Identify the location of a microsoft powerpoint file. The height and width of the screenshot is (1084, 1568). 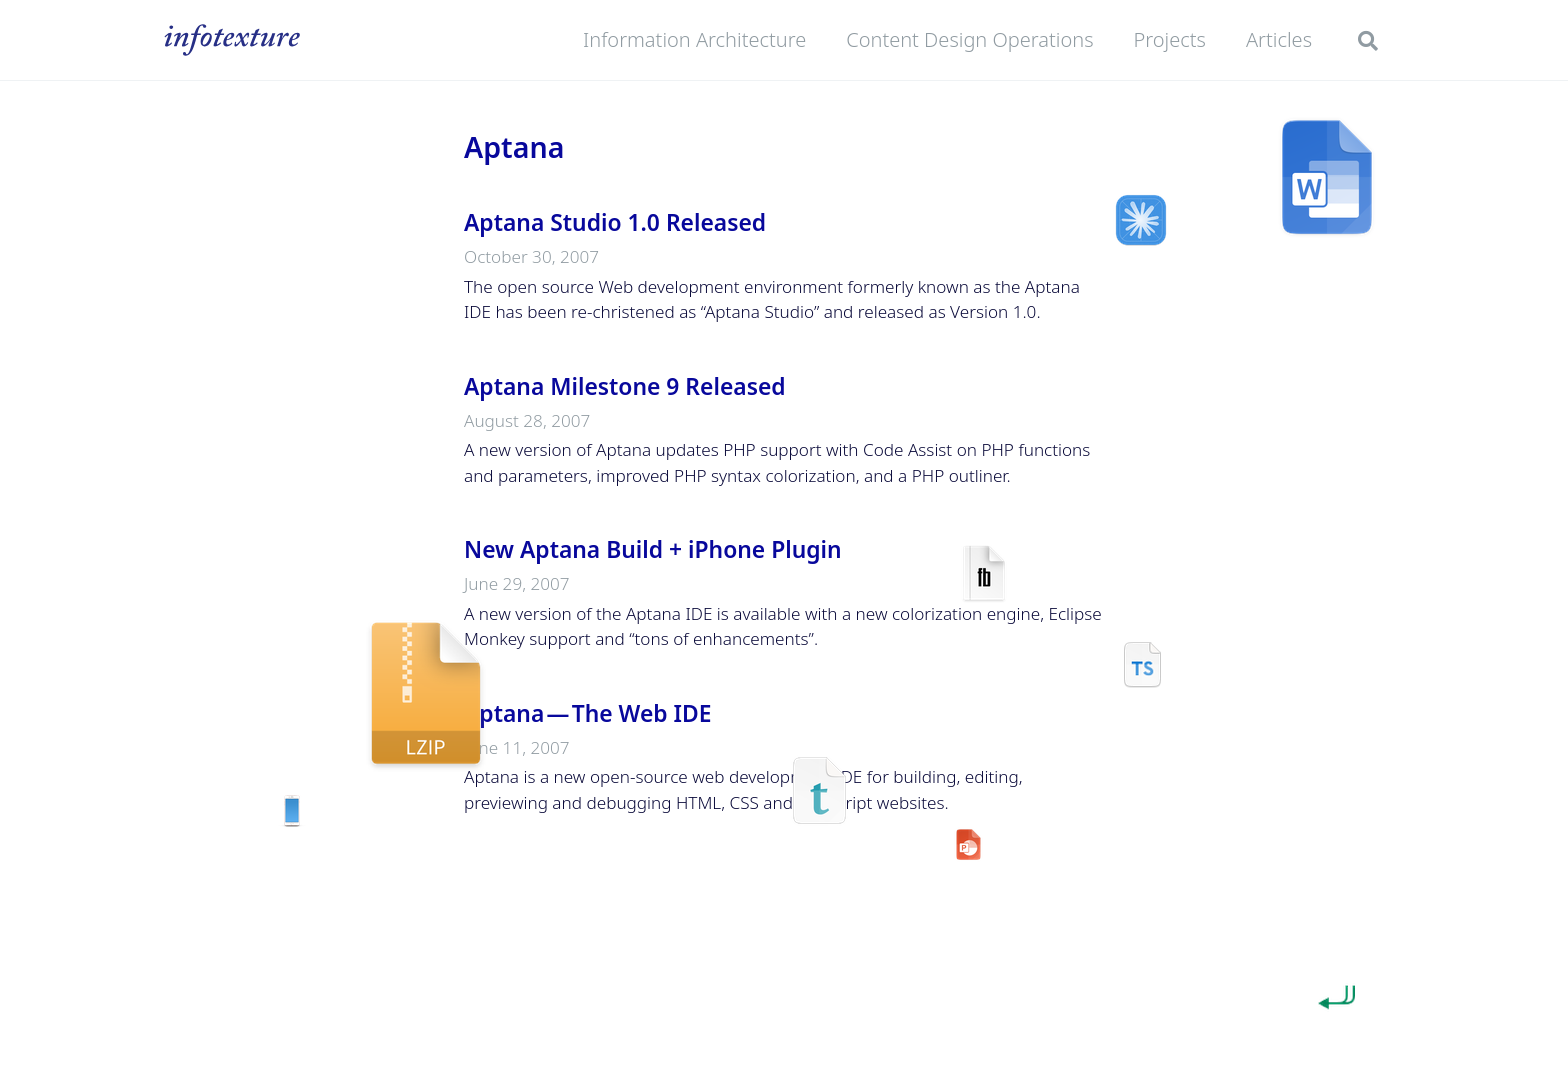
(968, 844).